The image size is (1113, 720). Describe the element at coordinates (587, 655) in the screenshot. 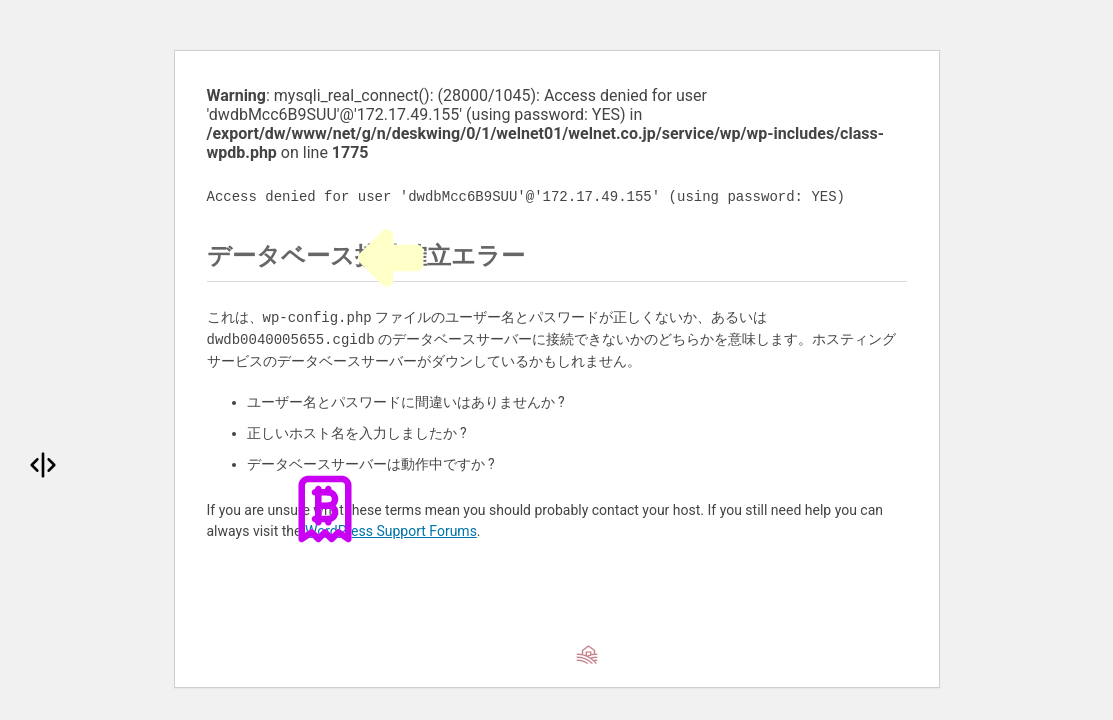

I see `access farm or agricultural features` at that location.